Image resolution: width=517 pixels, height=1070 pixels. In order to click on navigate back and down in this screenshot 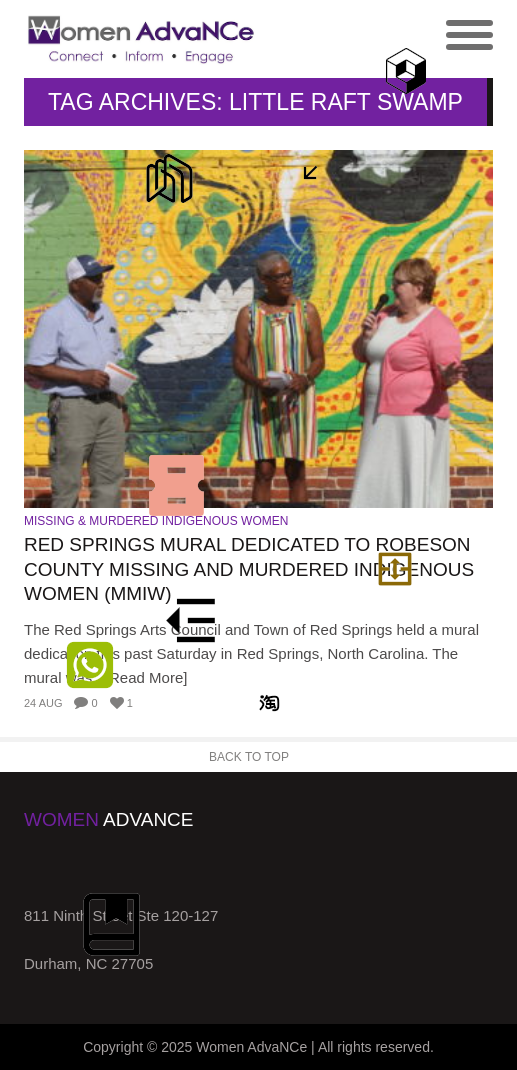, I will do `click(309, 173)`.